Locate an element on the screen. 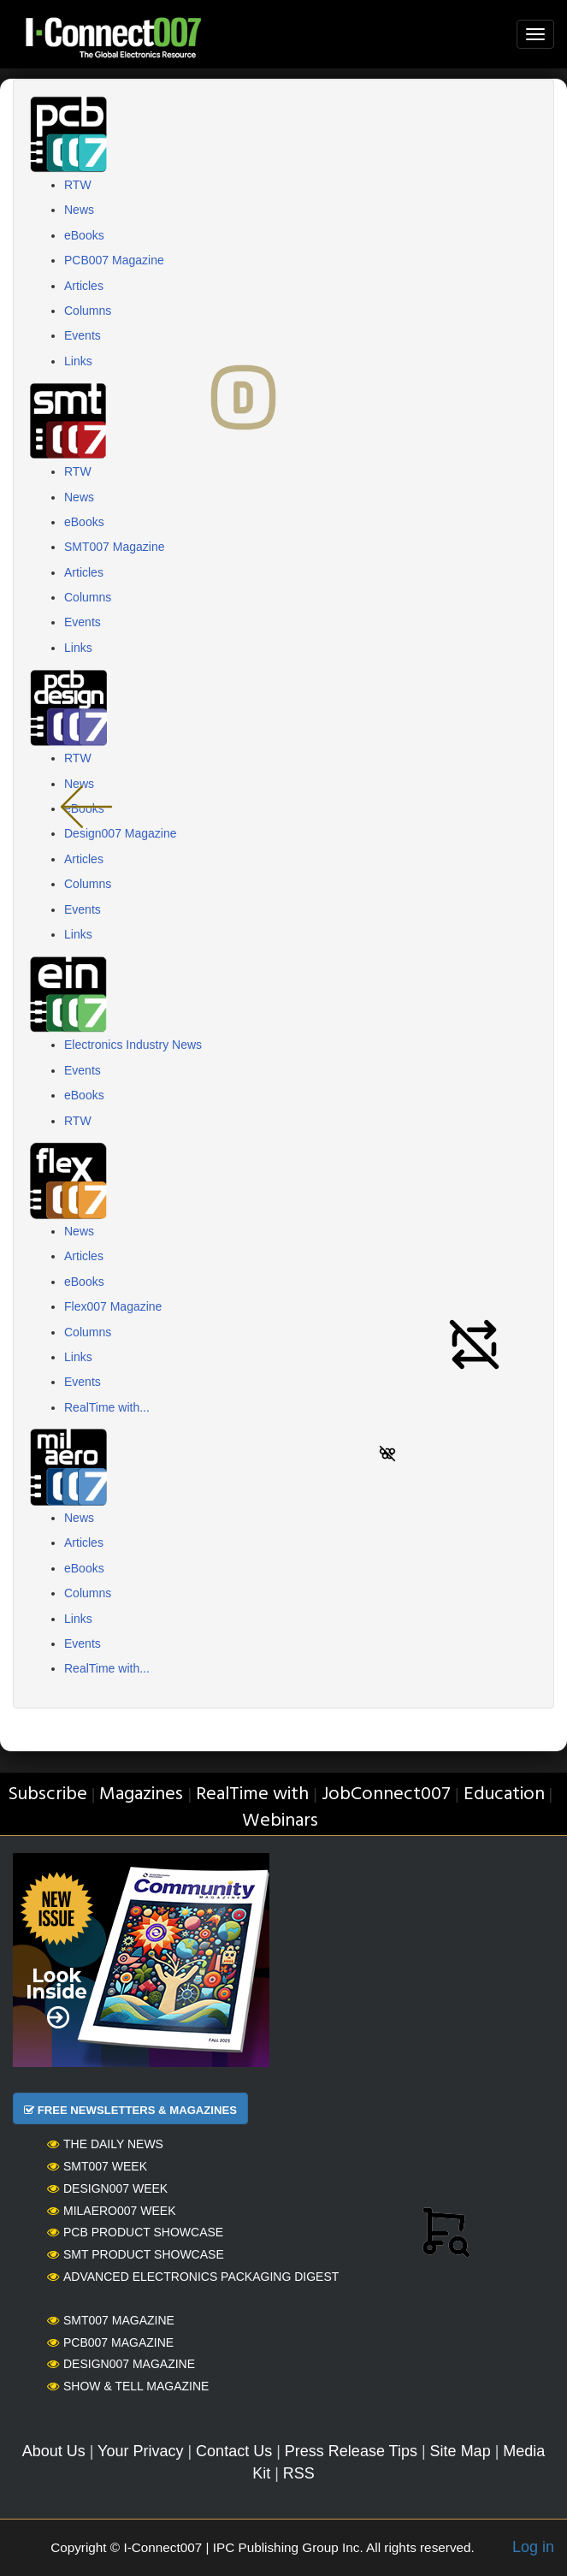 The image size is (567, 2576). olympics feature disabled is located at coordinates (387, 1454).